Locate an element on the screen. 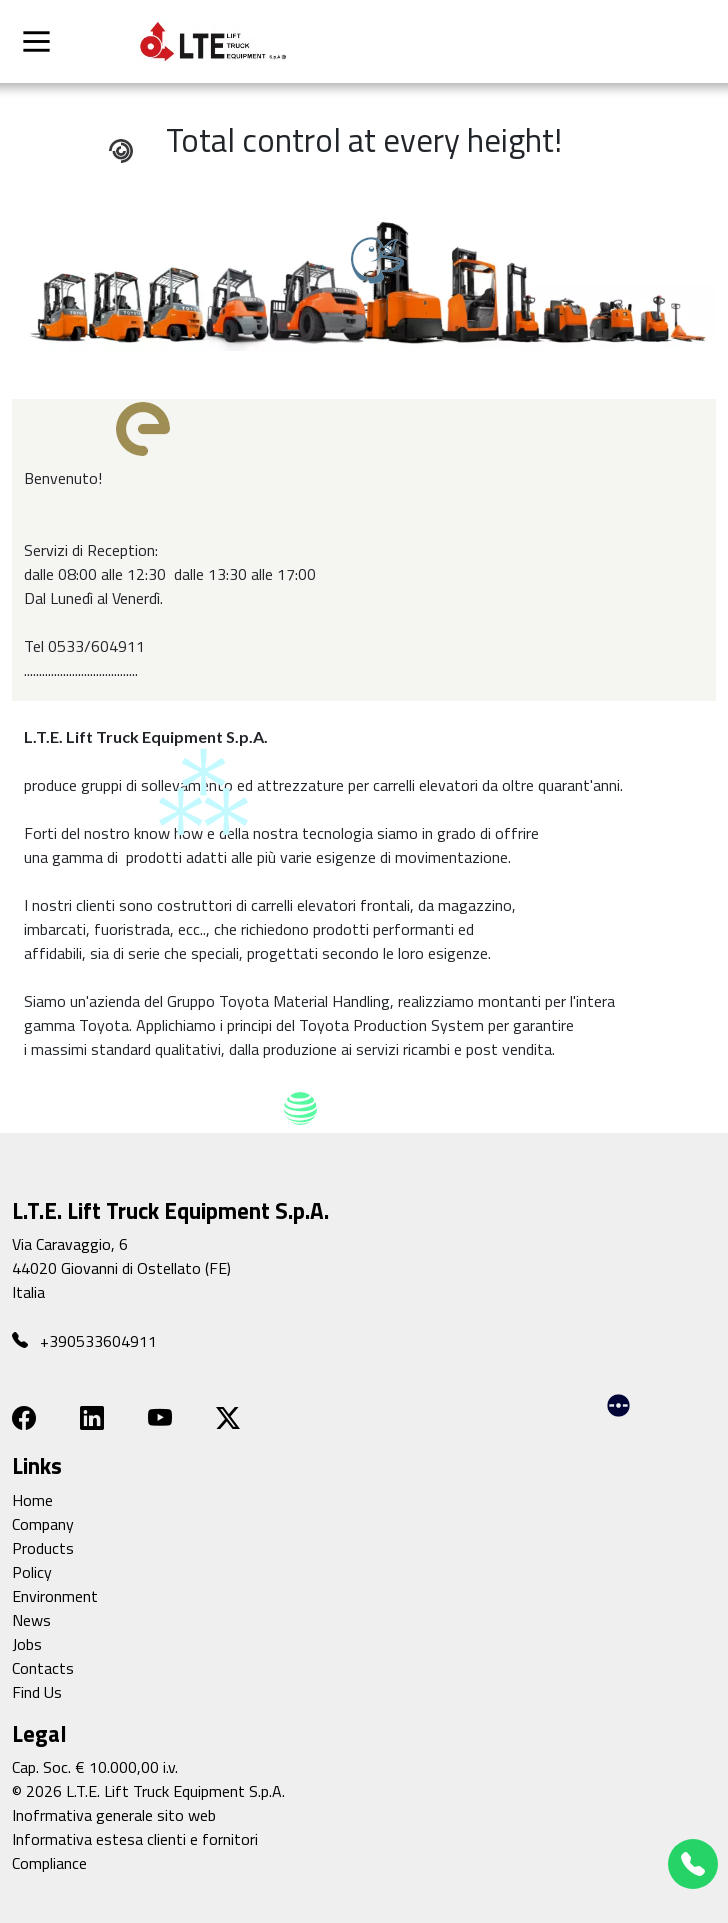 The width and height of the screenshot is (728, 1923). AT&T company logo is located at coordinates (300, 1108).